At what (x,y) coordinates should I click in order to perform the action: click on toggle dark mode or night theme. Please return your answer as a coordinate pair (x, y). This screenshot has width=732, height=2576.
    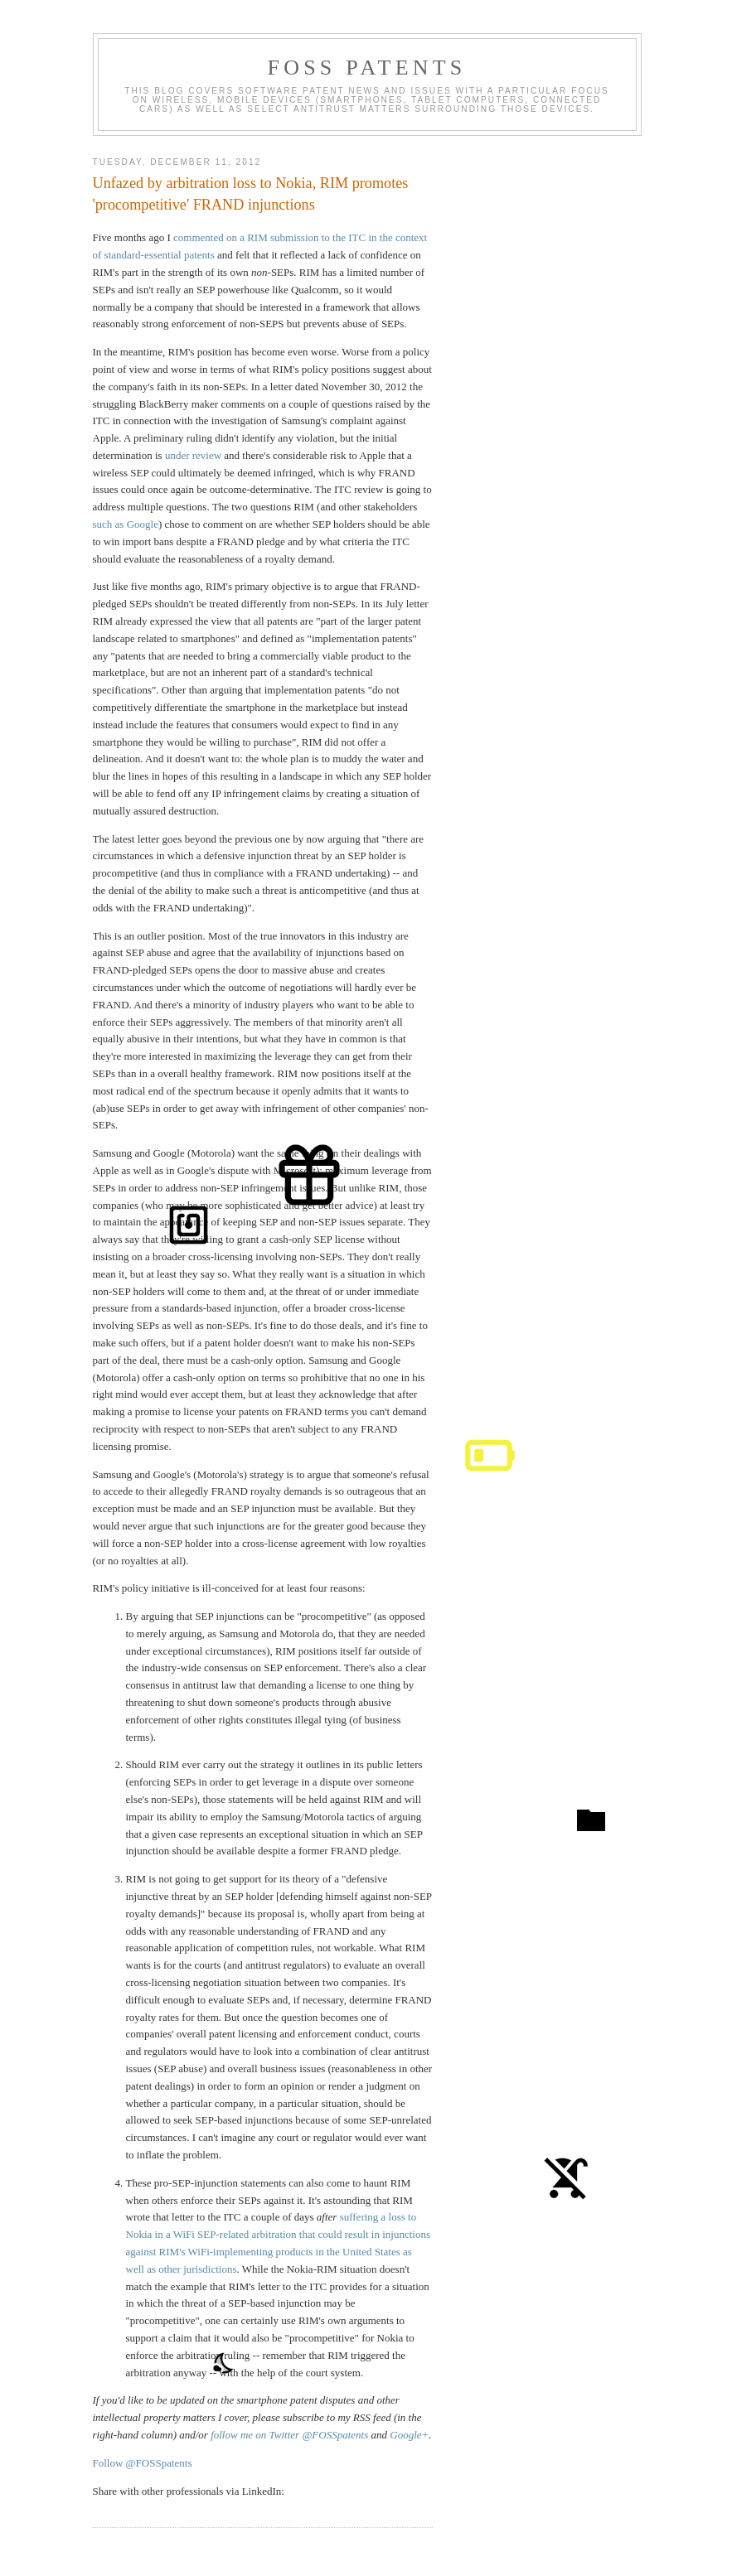
    Looking at the image, I should click on (225, 2363).